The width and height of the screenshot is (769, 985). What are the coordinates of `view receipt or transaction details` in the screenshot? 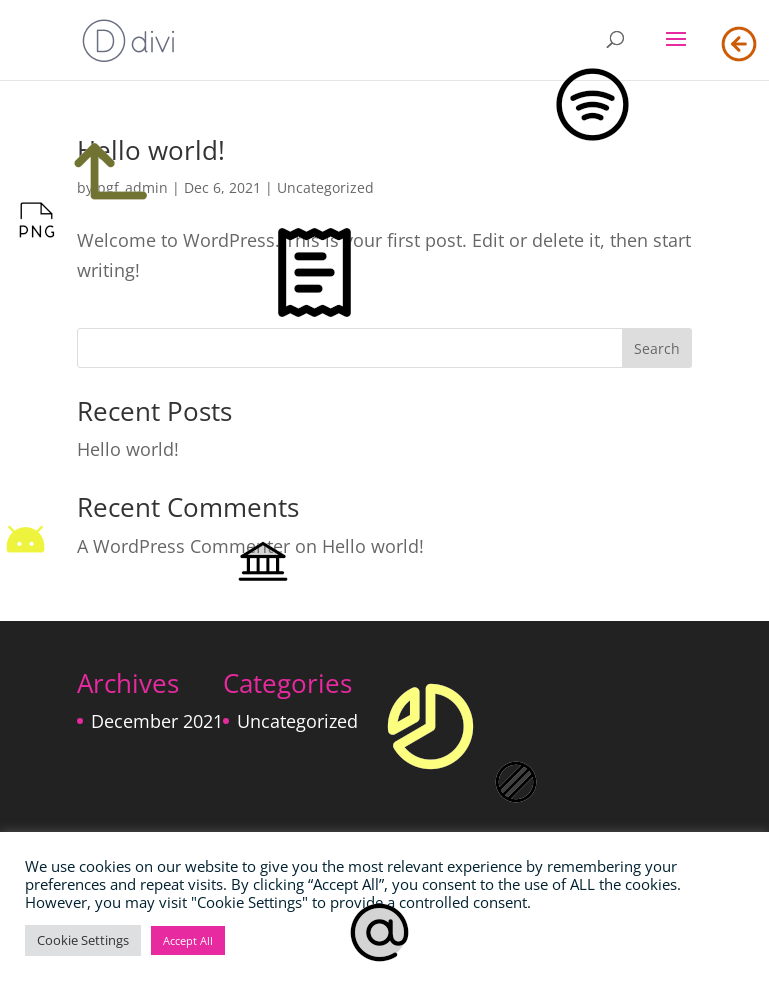 It's located at (314, 272).